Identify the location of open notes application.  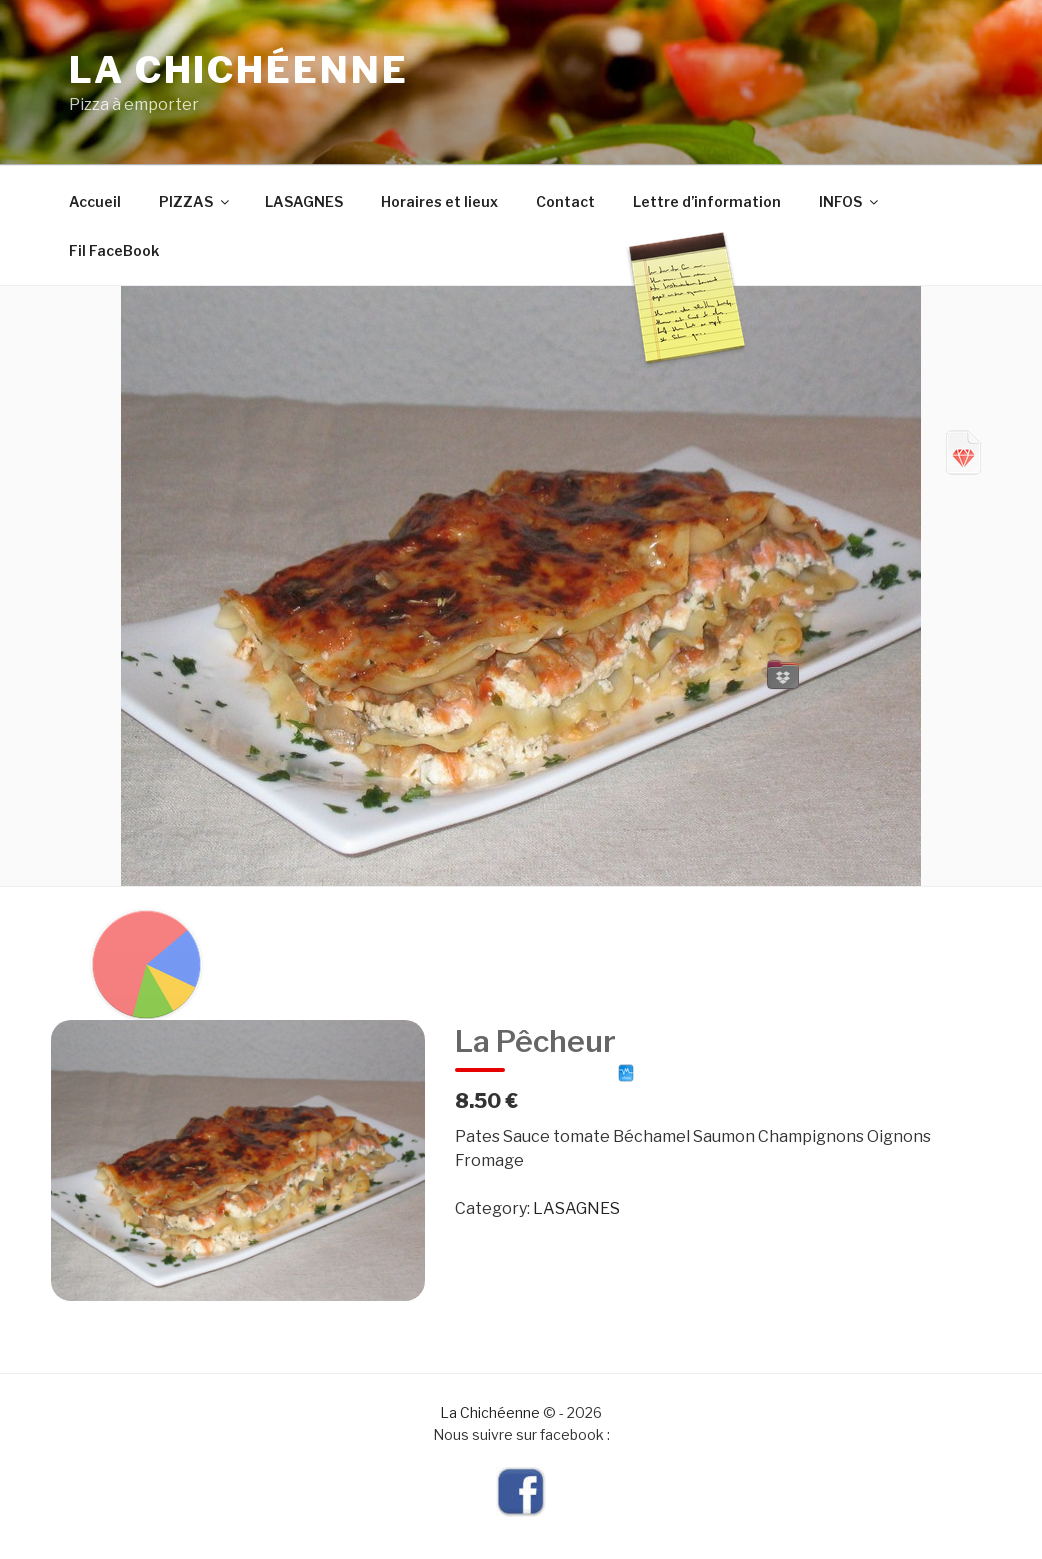
(687, 298).